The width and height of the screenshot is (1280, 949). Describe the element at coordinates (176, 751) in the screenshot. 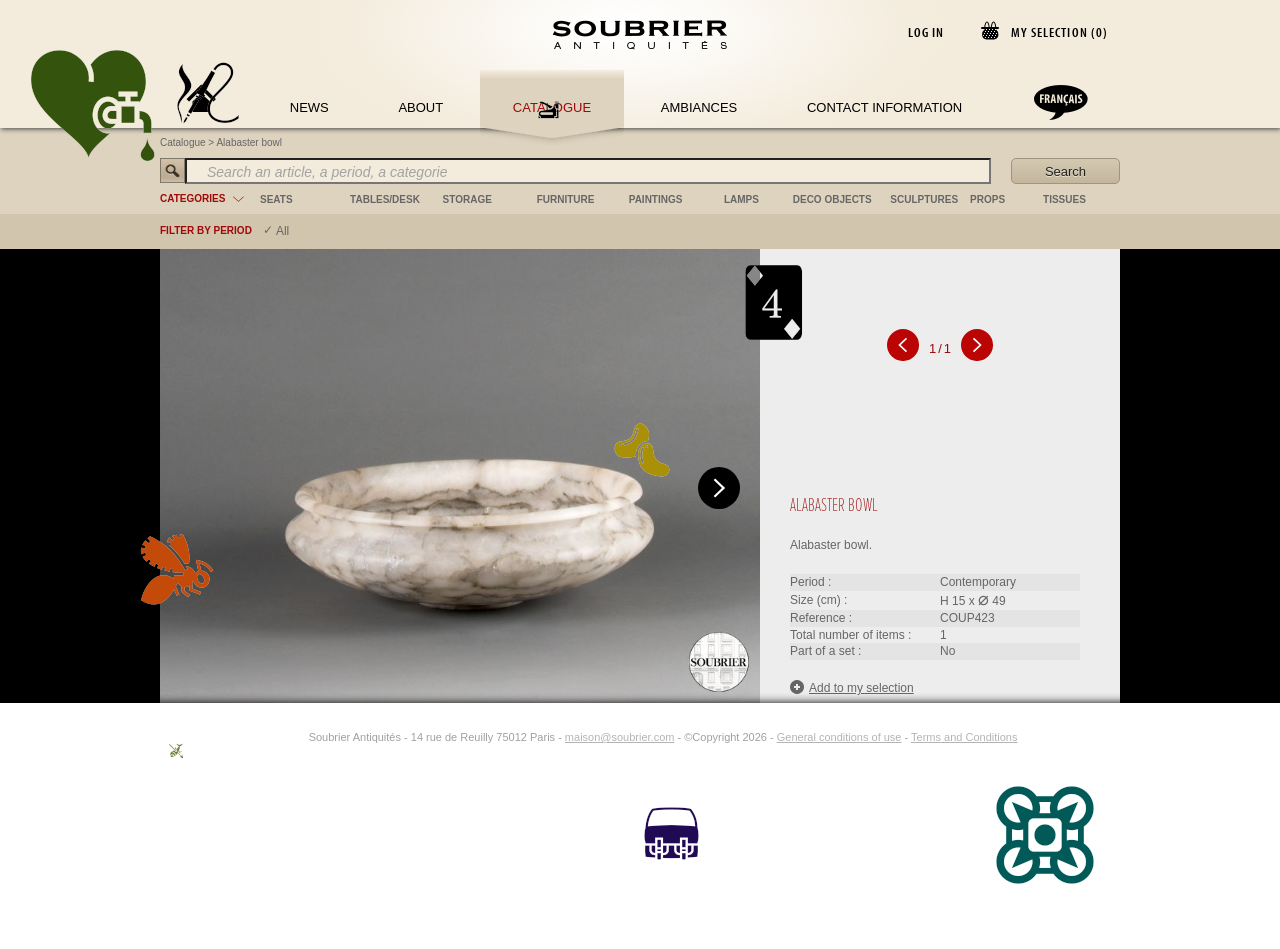

I see `spearfishing activity or game mode` at that location.